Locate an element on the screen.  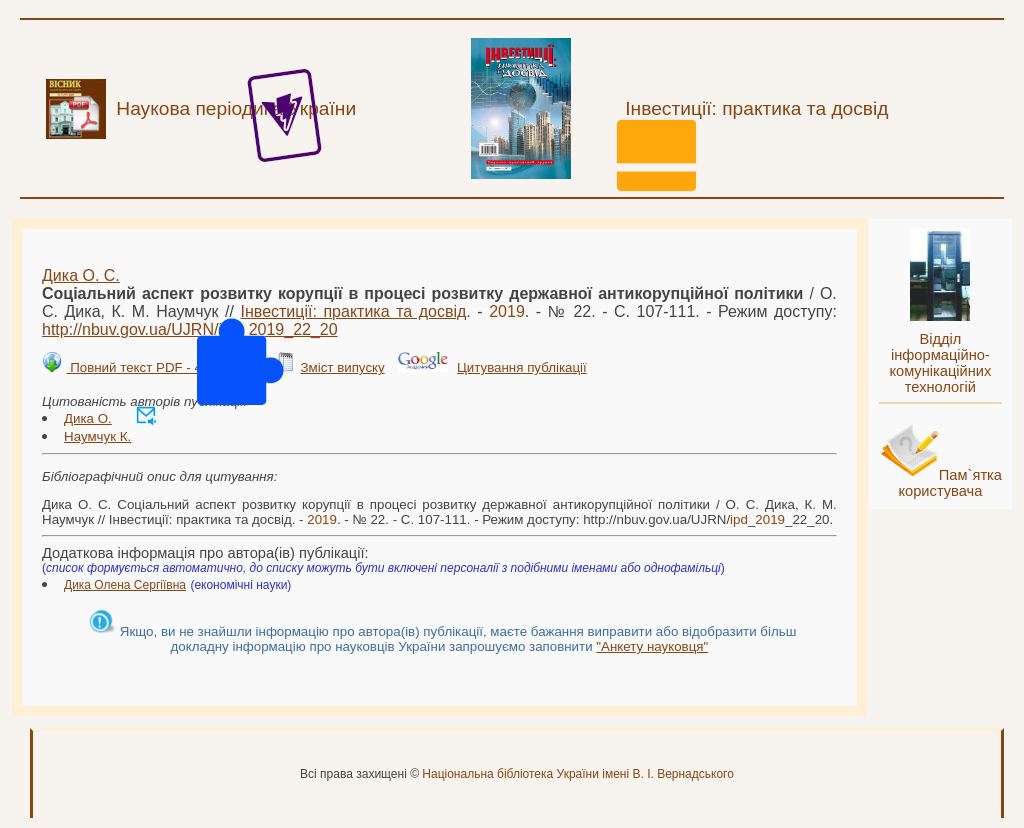
access plugins or extensions is located at coordinates (236, 366).